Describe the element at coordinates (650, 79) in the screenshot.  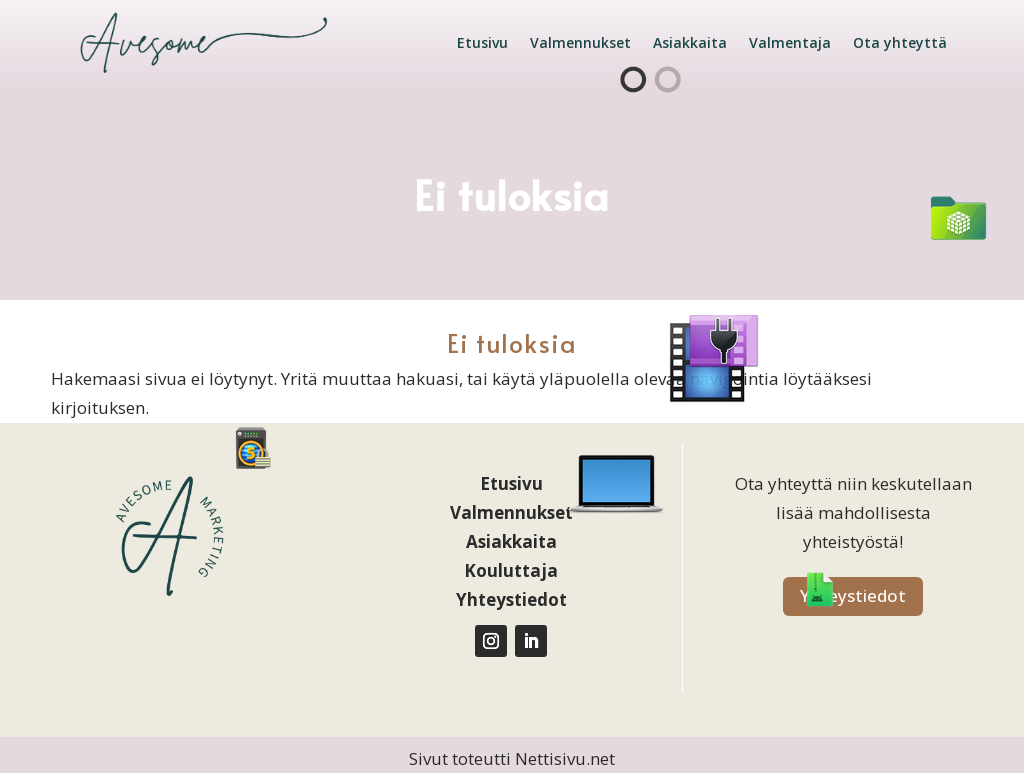
I see `connect your flickr account` at that location.